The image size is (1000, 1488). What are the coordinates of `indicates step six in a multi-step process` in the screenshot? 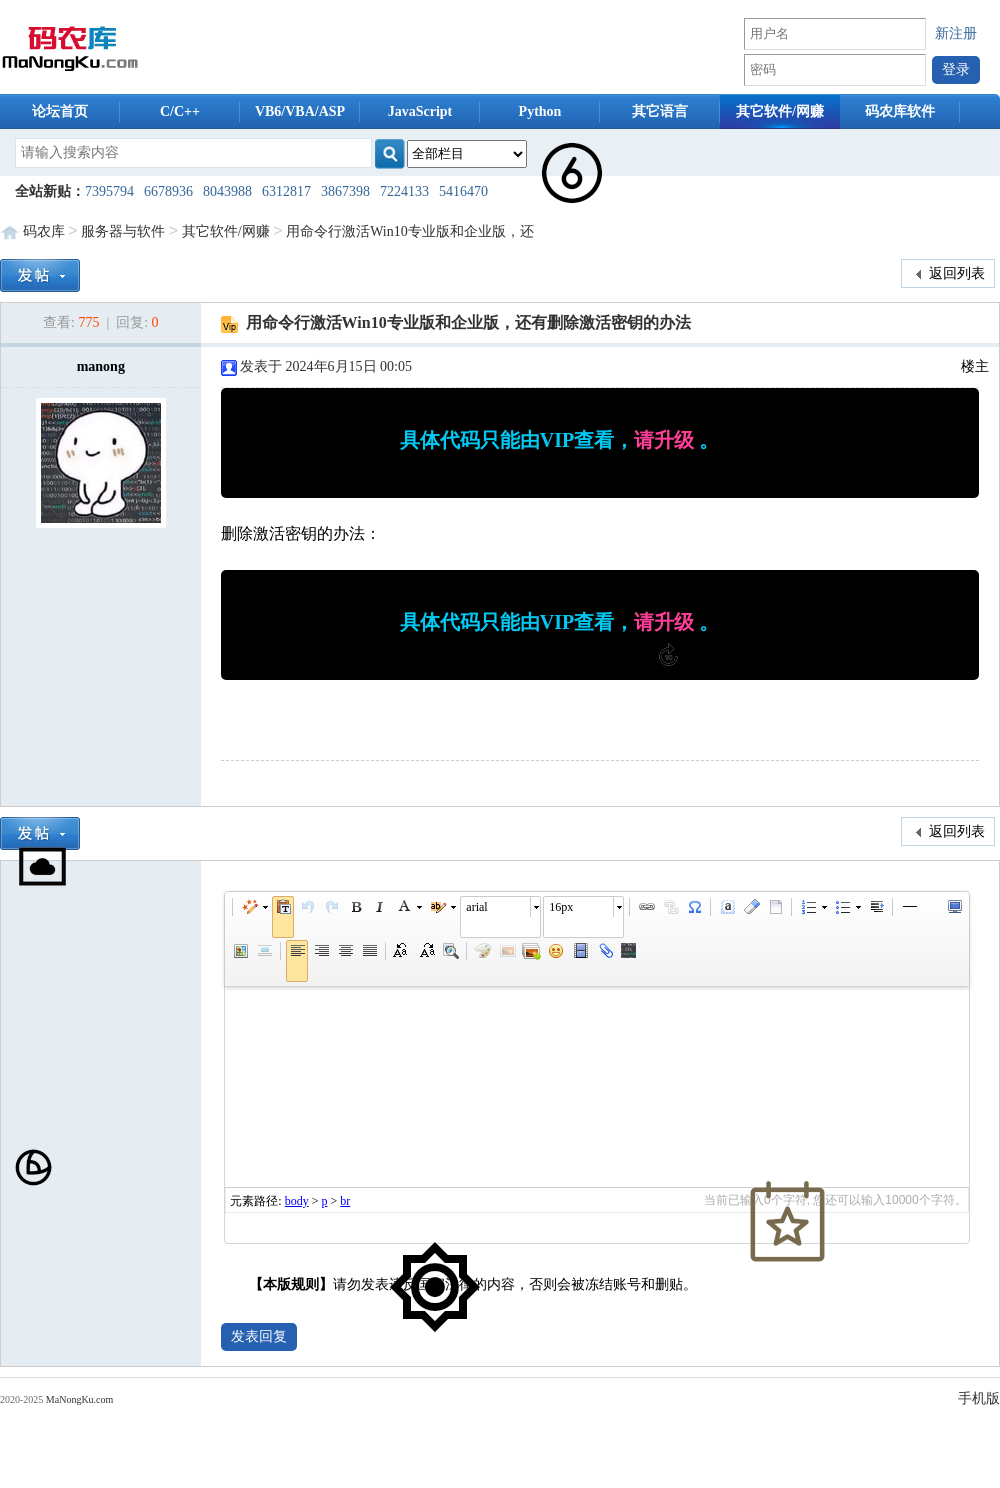 It's located at (572, 173).